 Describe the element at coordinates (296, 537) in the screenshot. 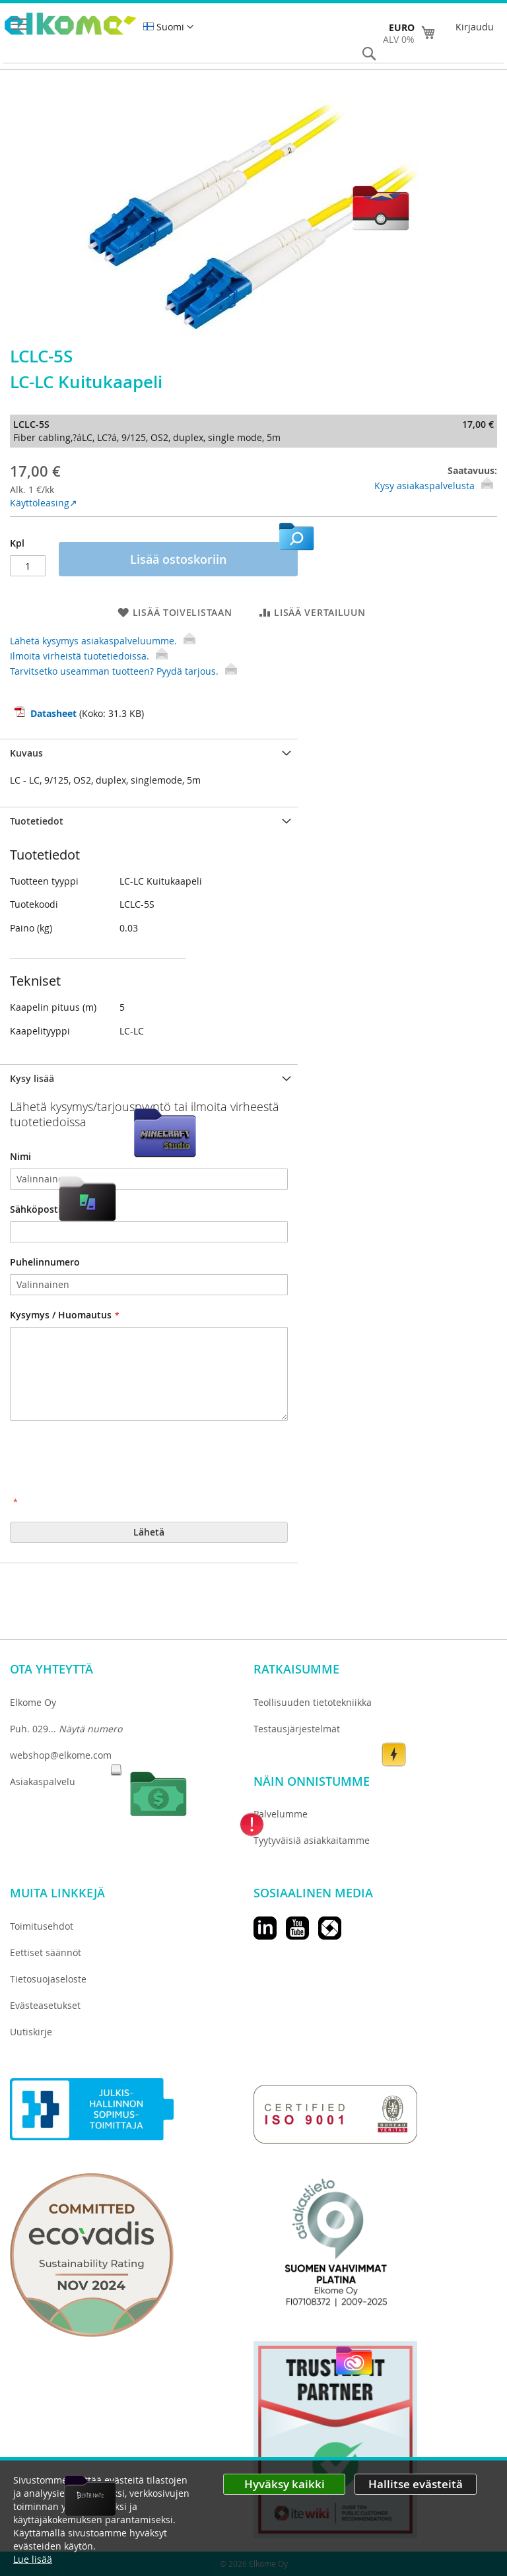

I see `search within folder contents` at that location.